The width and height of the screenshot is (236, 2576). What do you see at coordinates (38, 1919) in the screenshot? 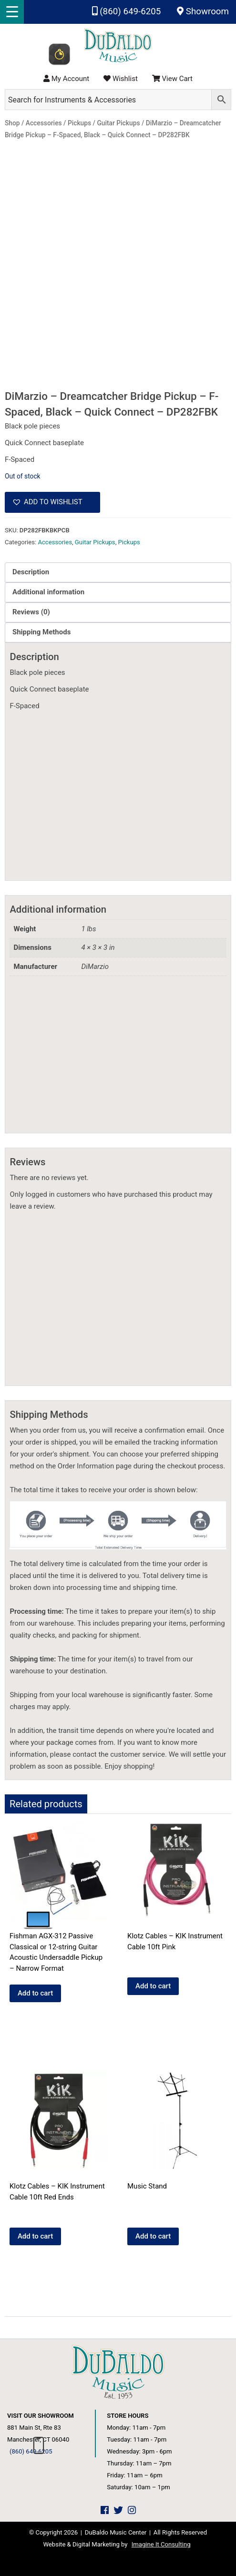
I see `macbook pro device identifier in system settings` at bounding box center [38, 1919].